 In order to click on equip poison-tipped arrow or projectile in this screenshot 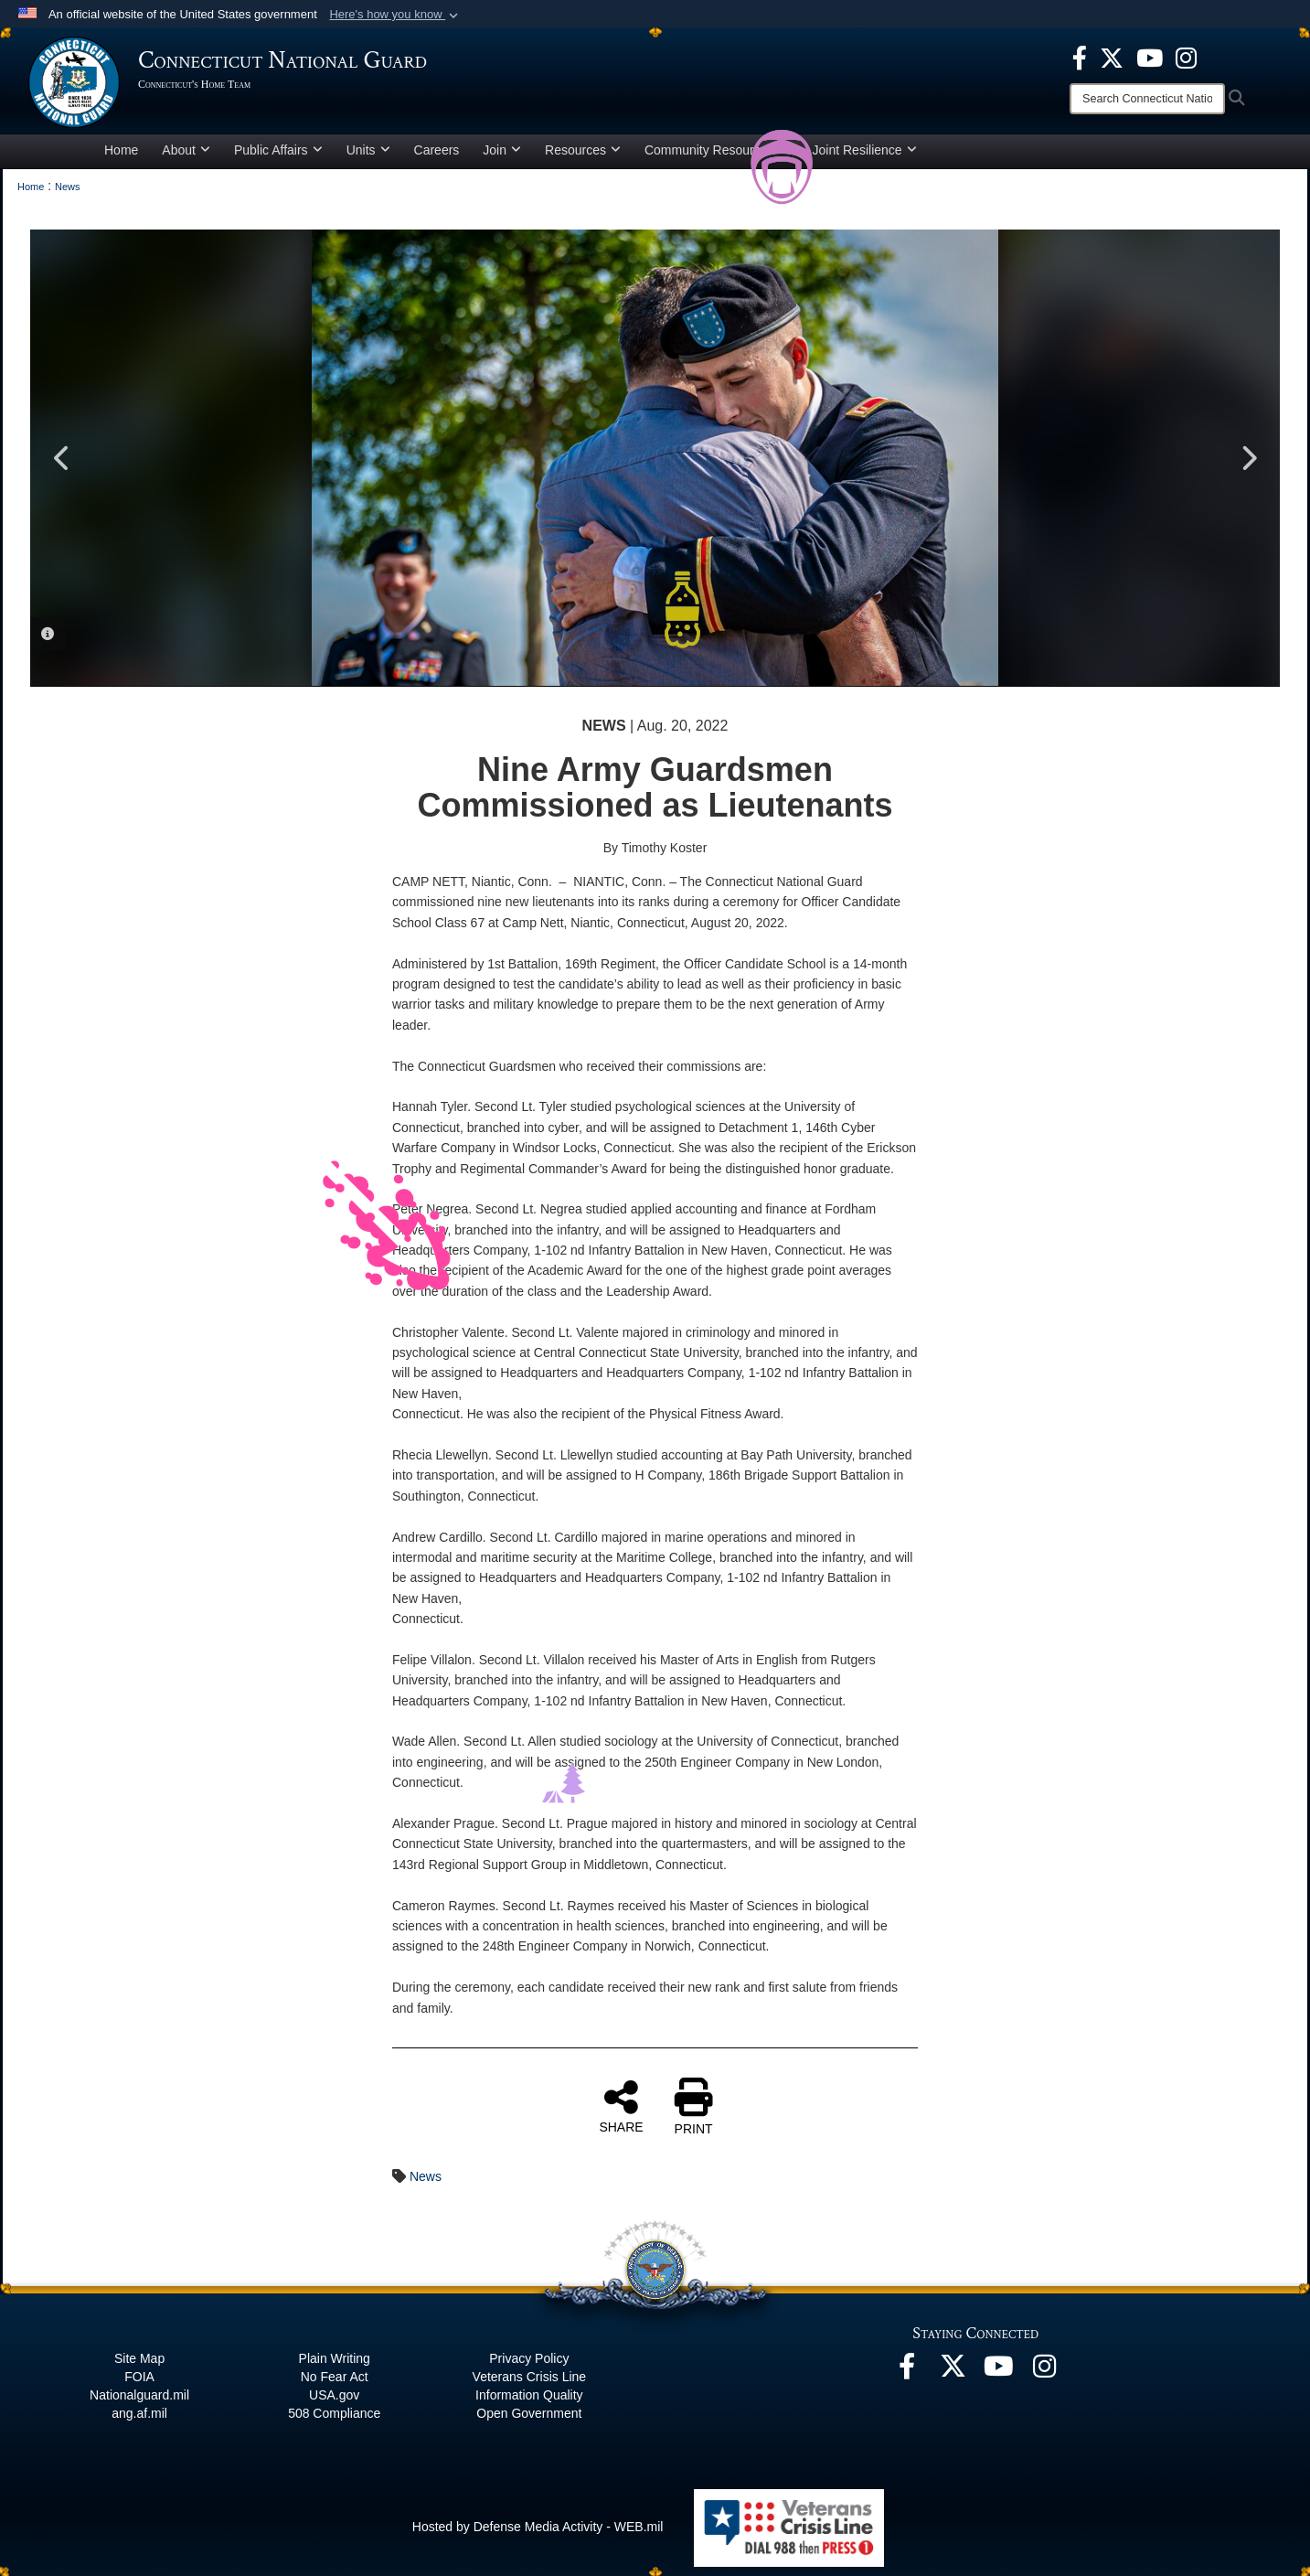, I will do `click(386, 1225)`.